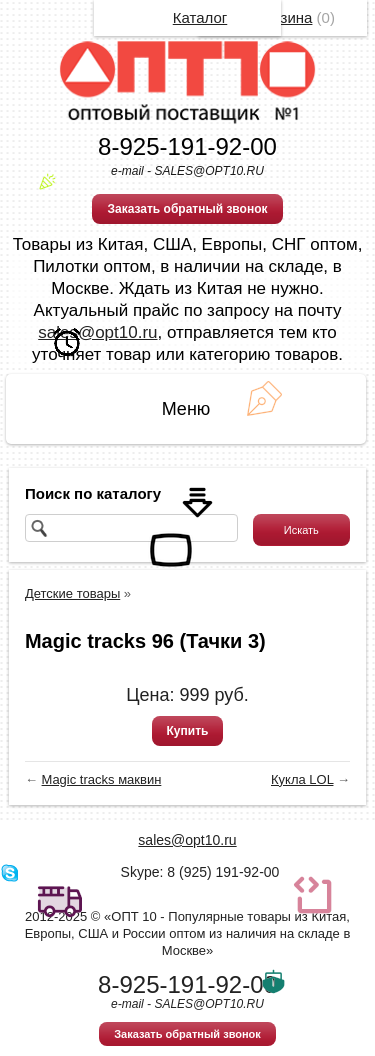 The image size is (375, 1056). I want to click on insert a code block or snippet, so click(314, 896).